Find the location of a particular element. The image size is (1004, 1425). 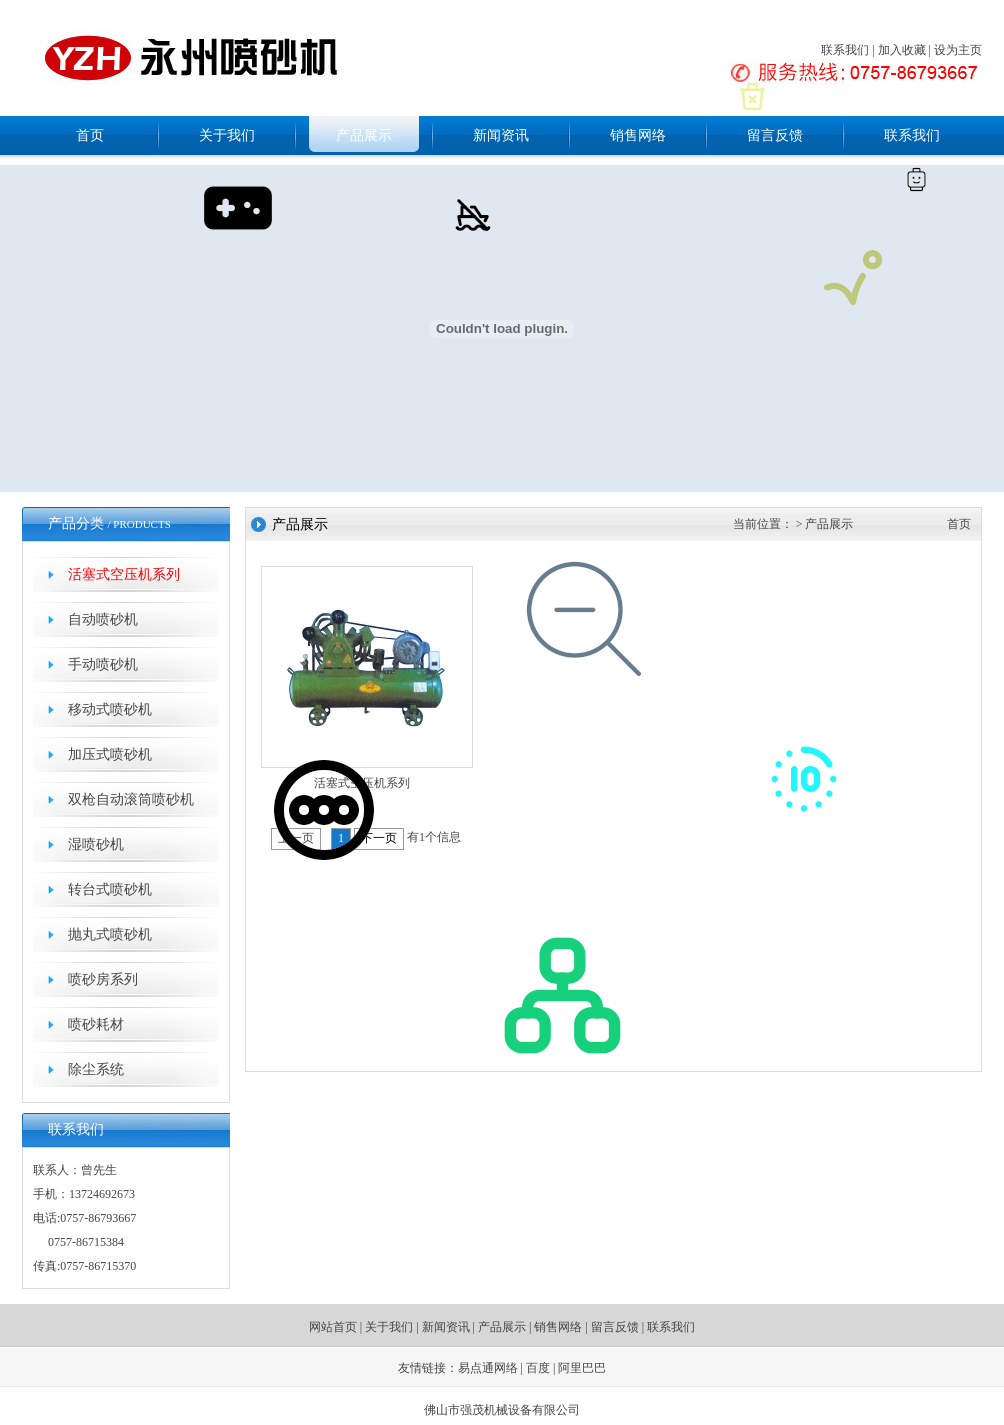

zoom out of current view is located at coordinates (584, 619).